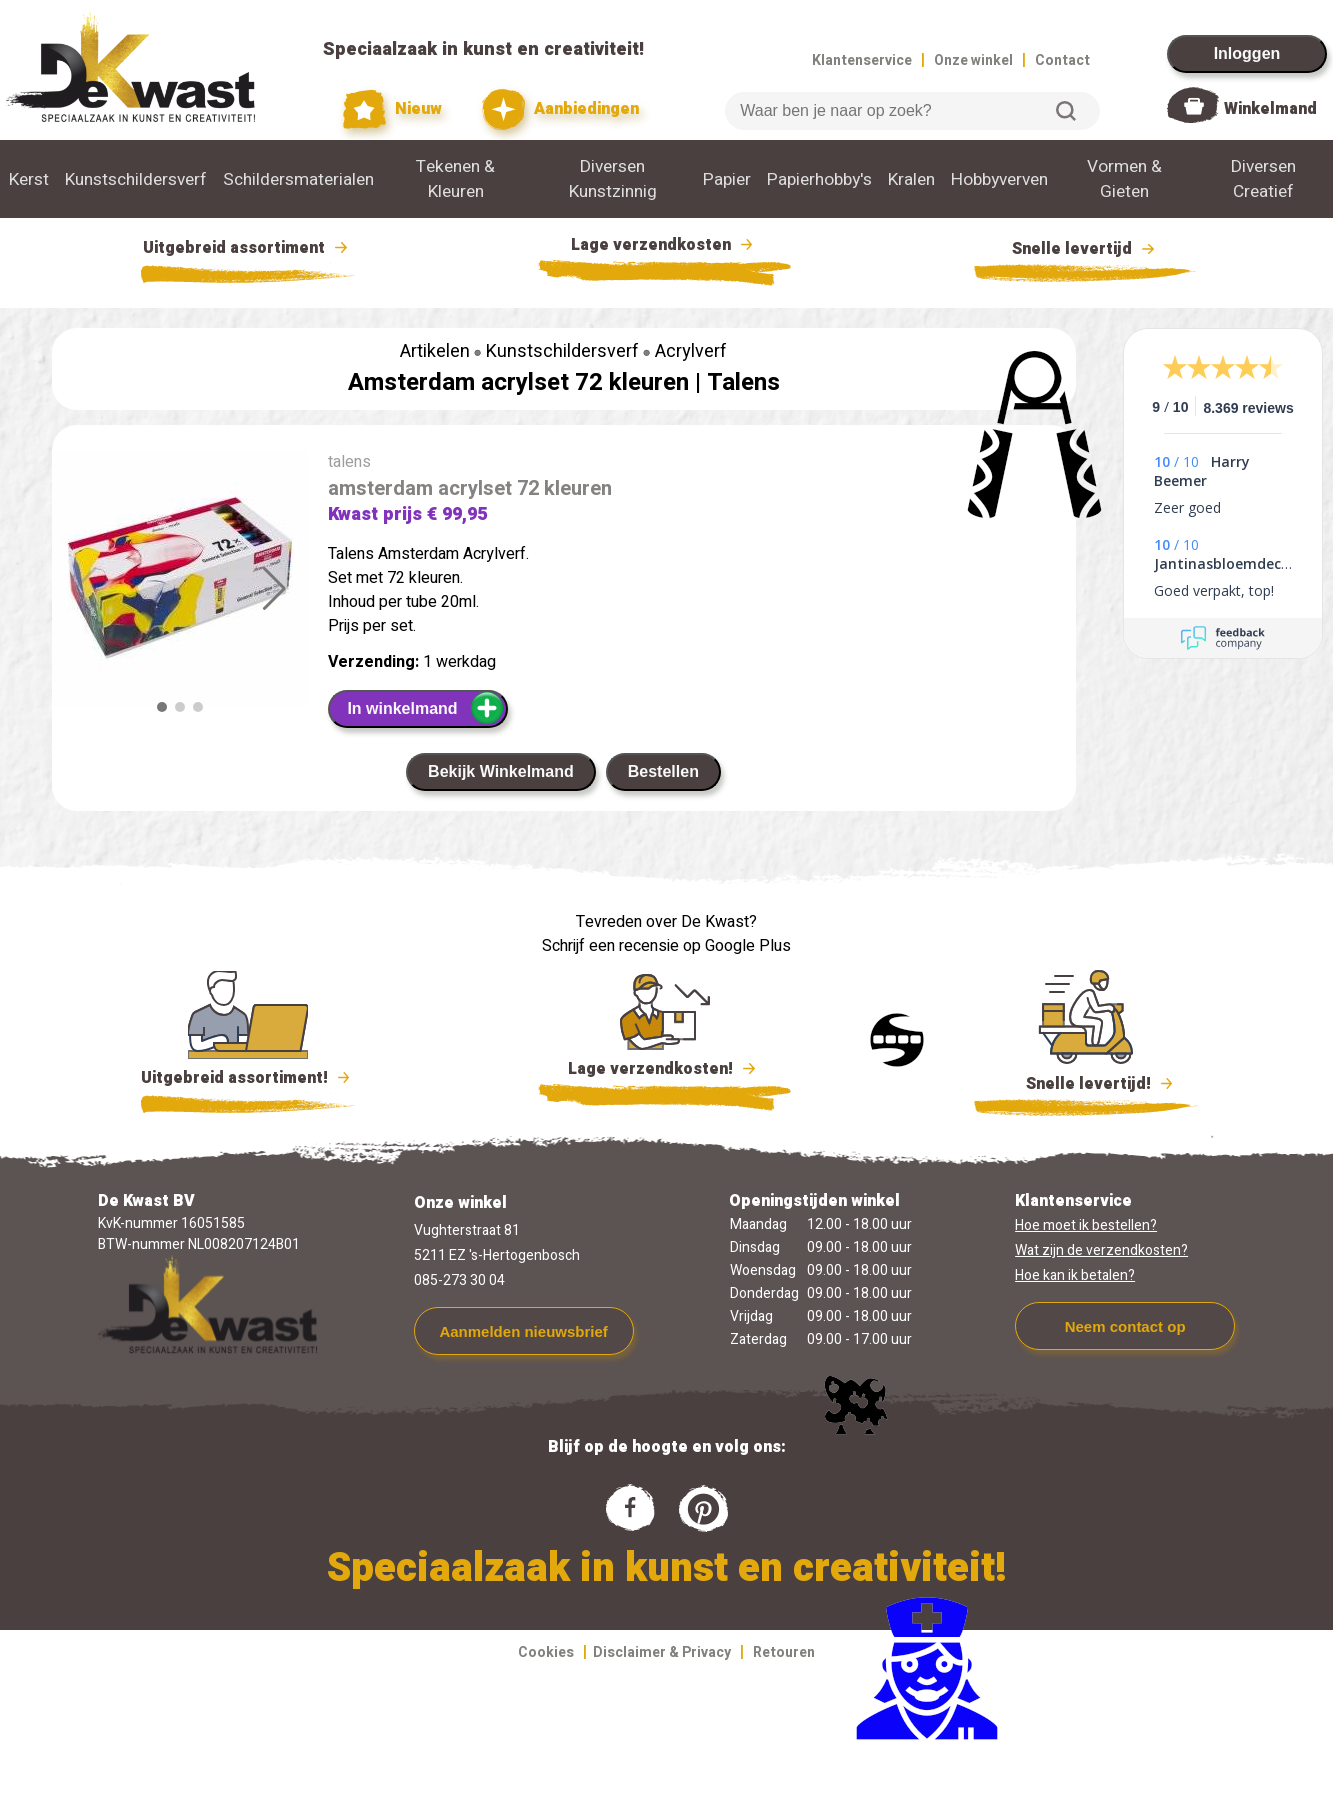 The image size is (1333, 1800). What do you see at coordinates (1034, 434) in the screenshot?
I see `access grip strength training exercises` at bounding box center [1034, 434].